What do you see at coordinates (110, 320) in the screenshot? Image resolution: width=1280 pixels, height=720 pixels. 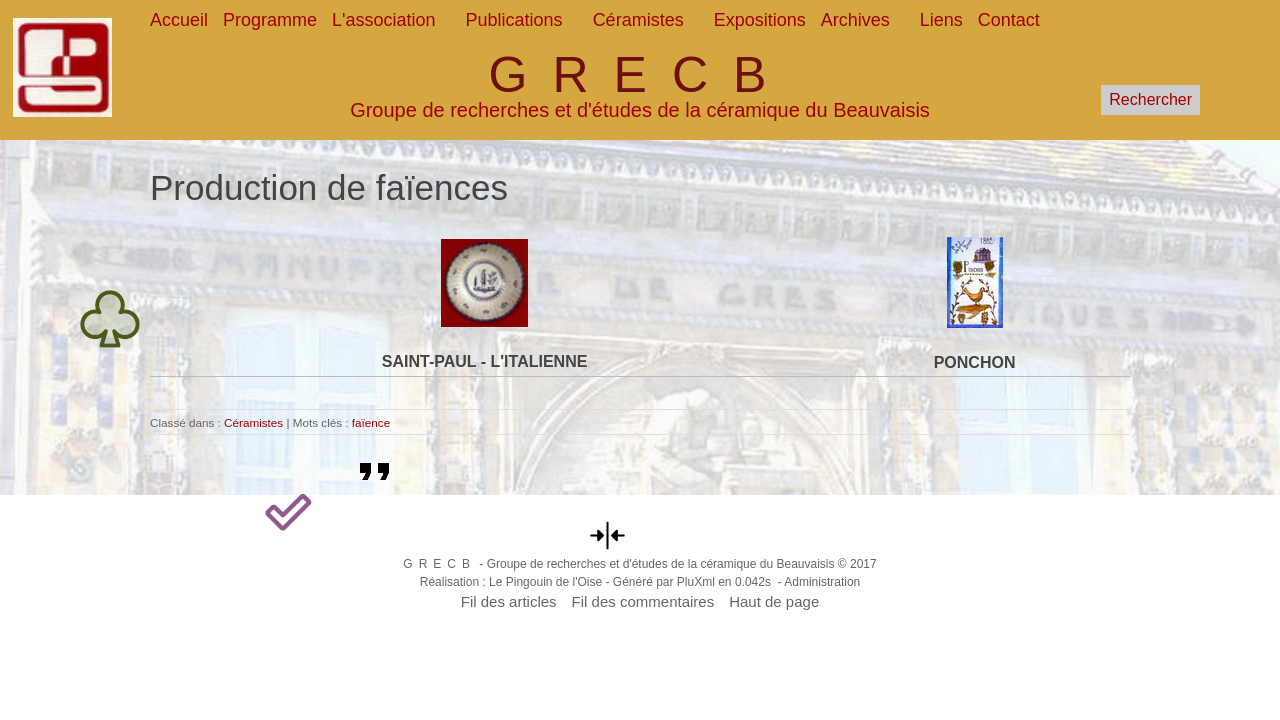 I see `represents the clubs suit in a card game` at bounding box center [110, 320].